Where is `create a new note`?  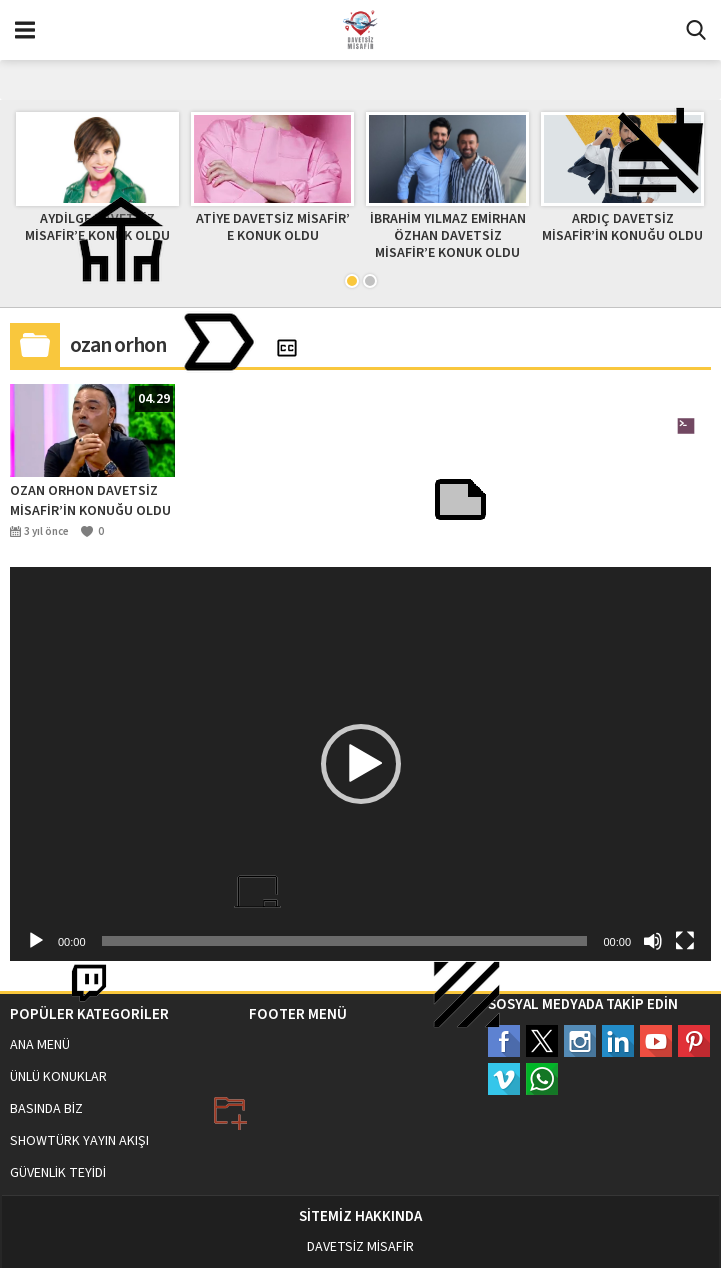 create a new note is located at coordinates (460, 499).